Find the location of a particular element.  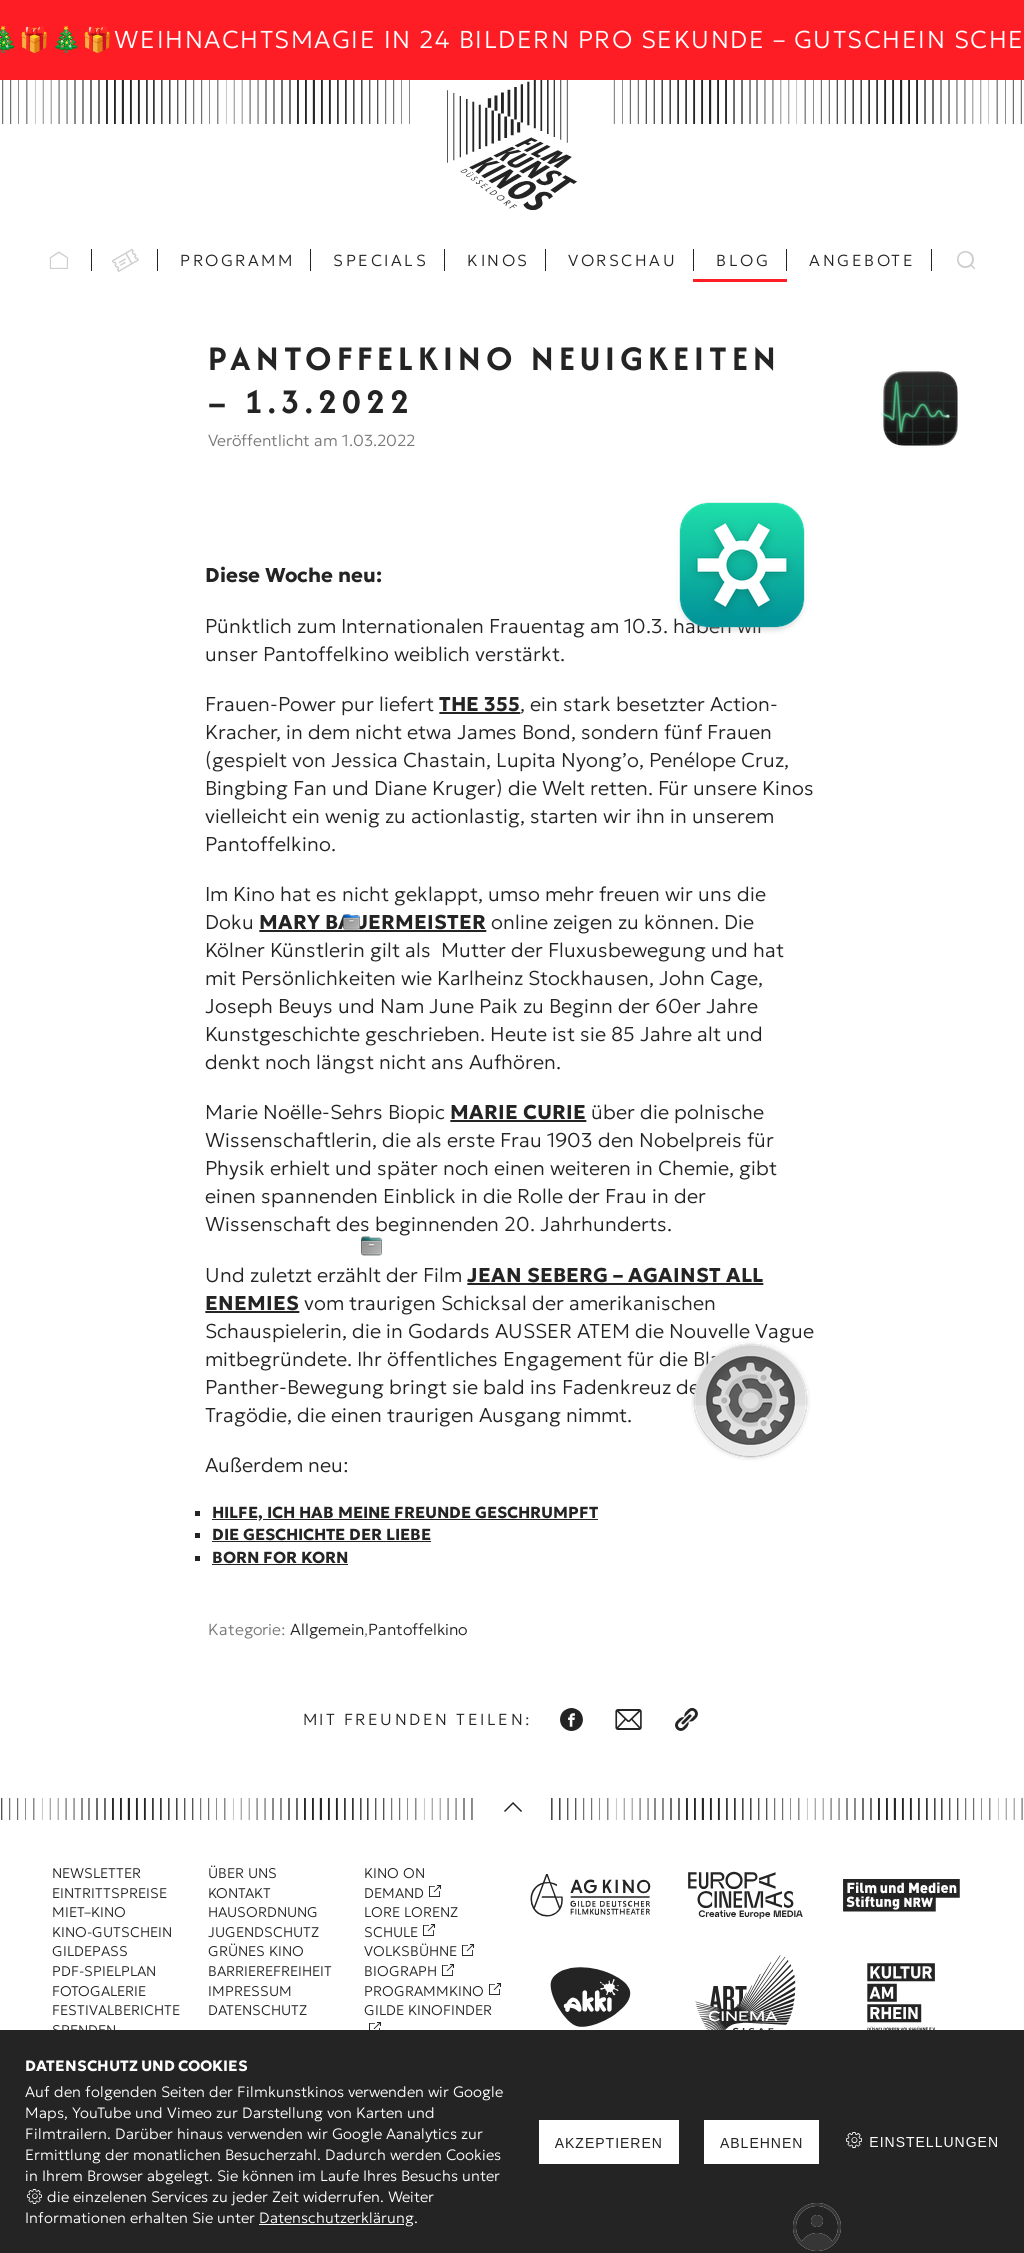

open system monitor to view CPU and memory usage is located at coordinates (920, 408).